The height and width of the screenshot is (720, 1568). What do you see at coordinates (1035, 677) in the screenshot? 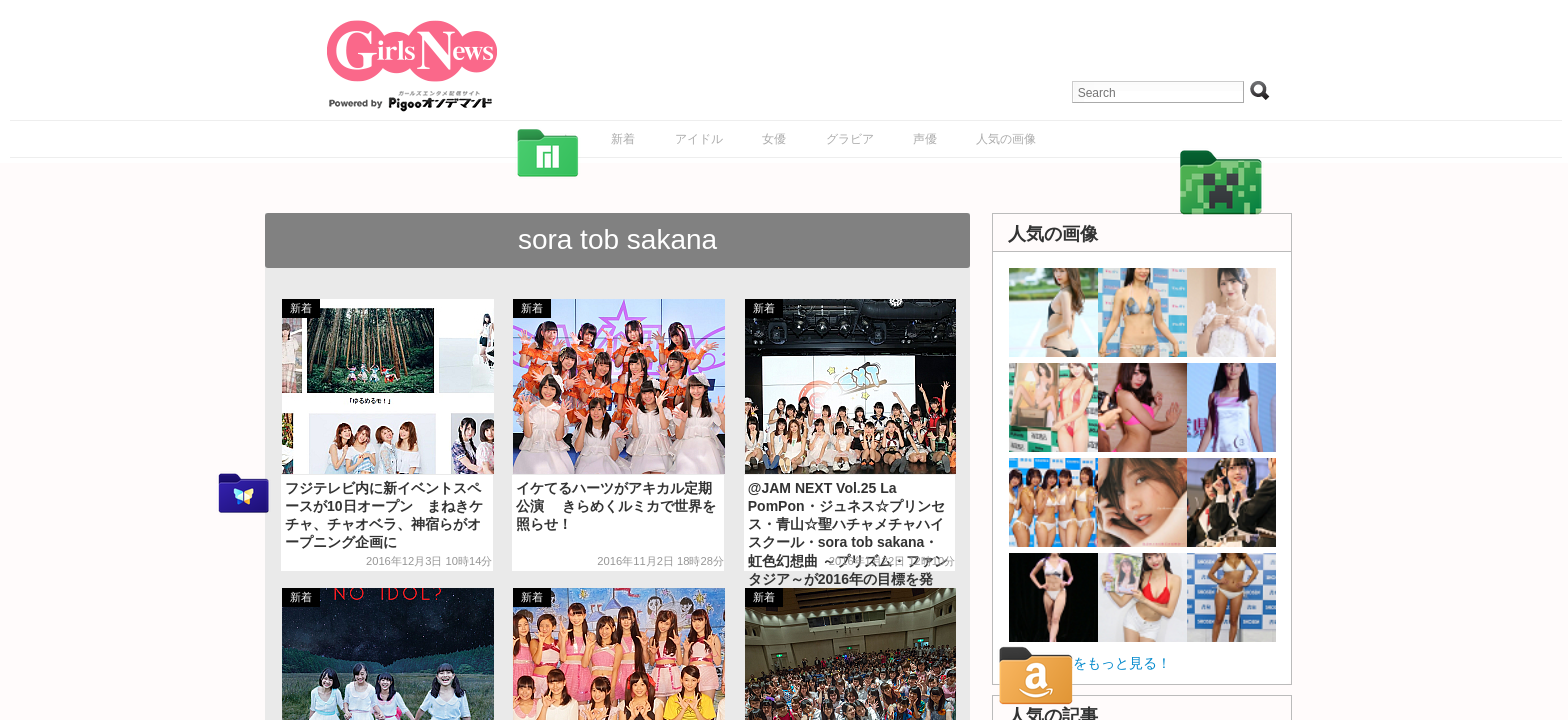
I see `folder containing amazon-related files or downloads` at bounding box center [1035, 677].